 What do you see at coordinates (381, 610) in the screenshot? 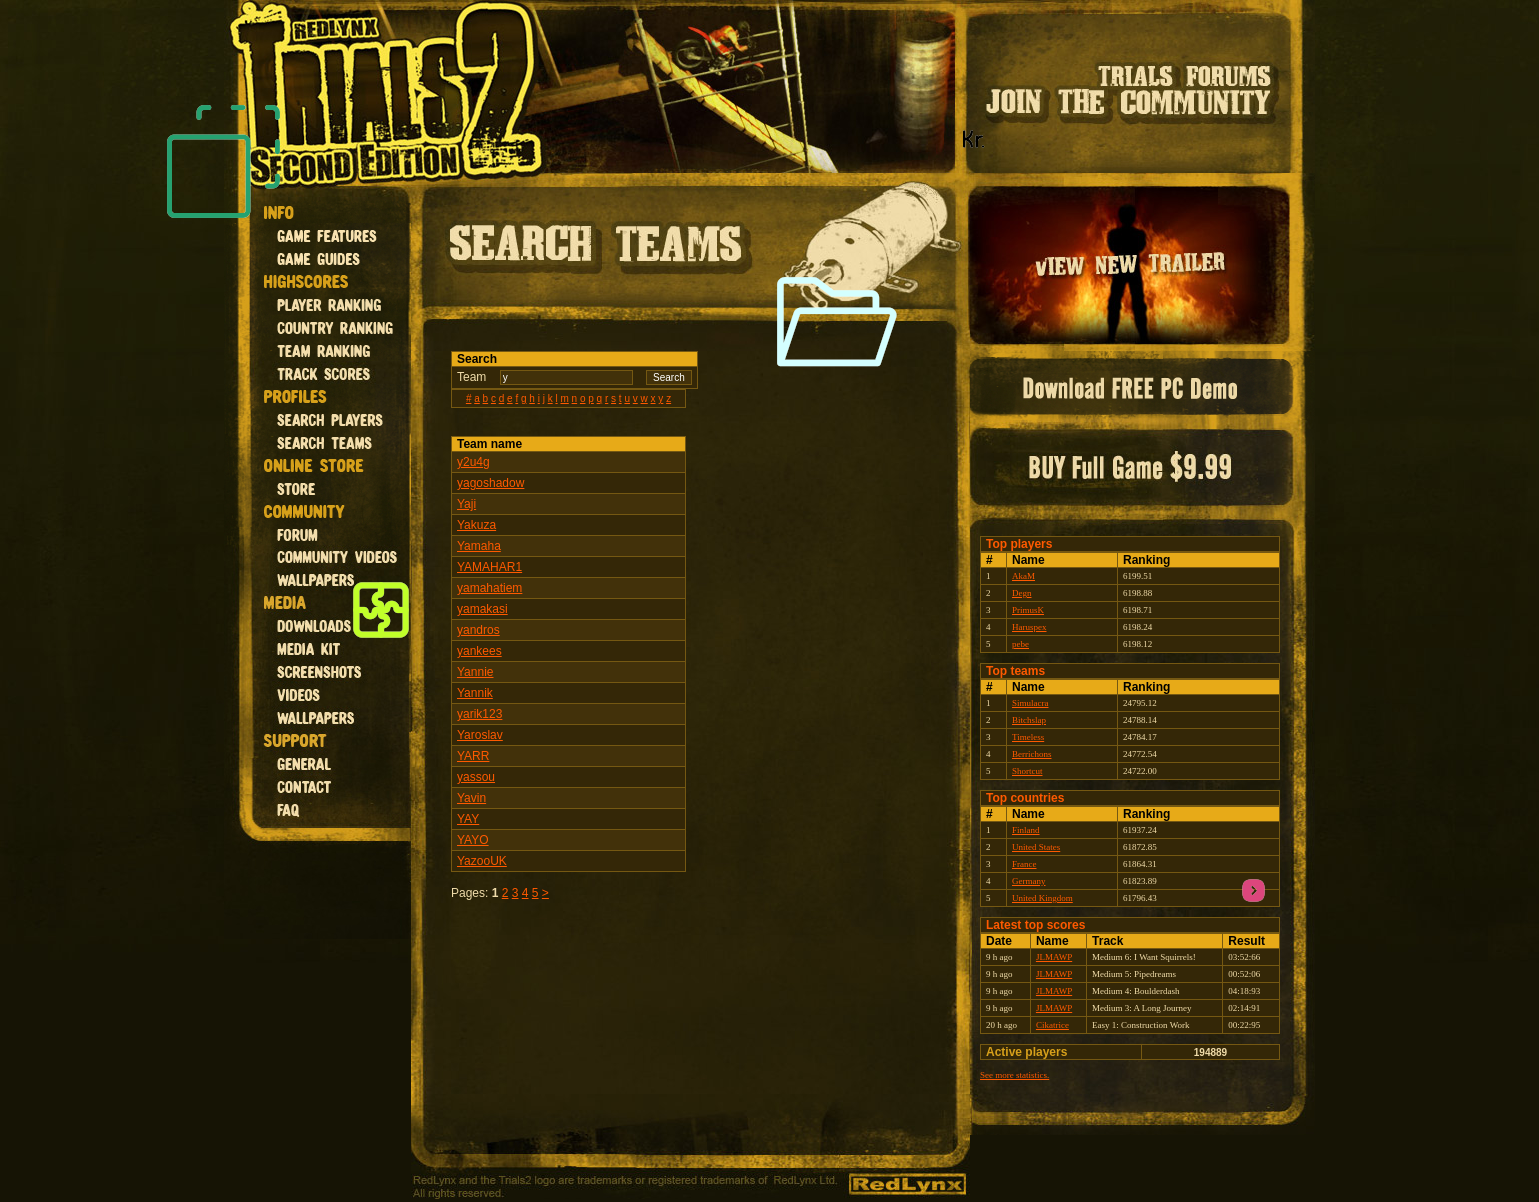
I see `access extensions or plugins` at bounding box center [381, 610].